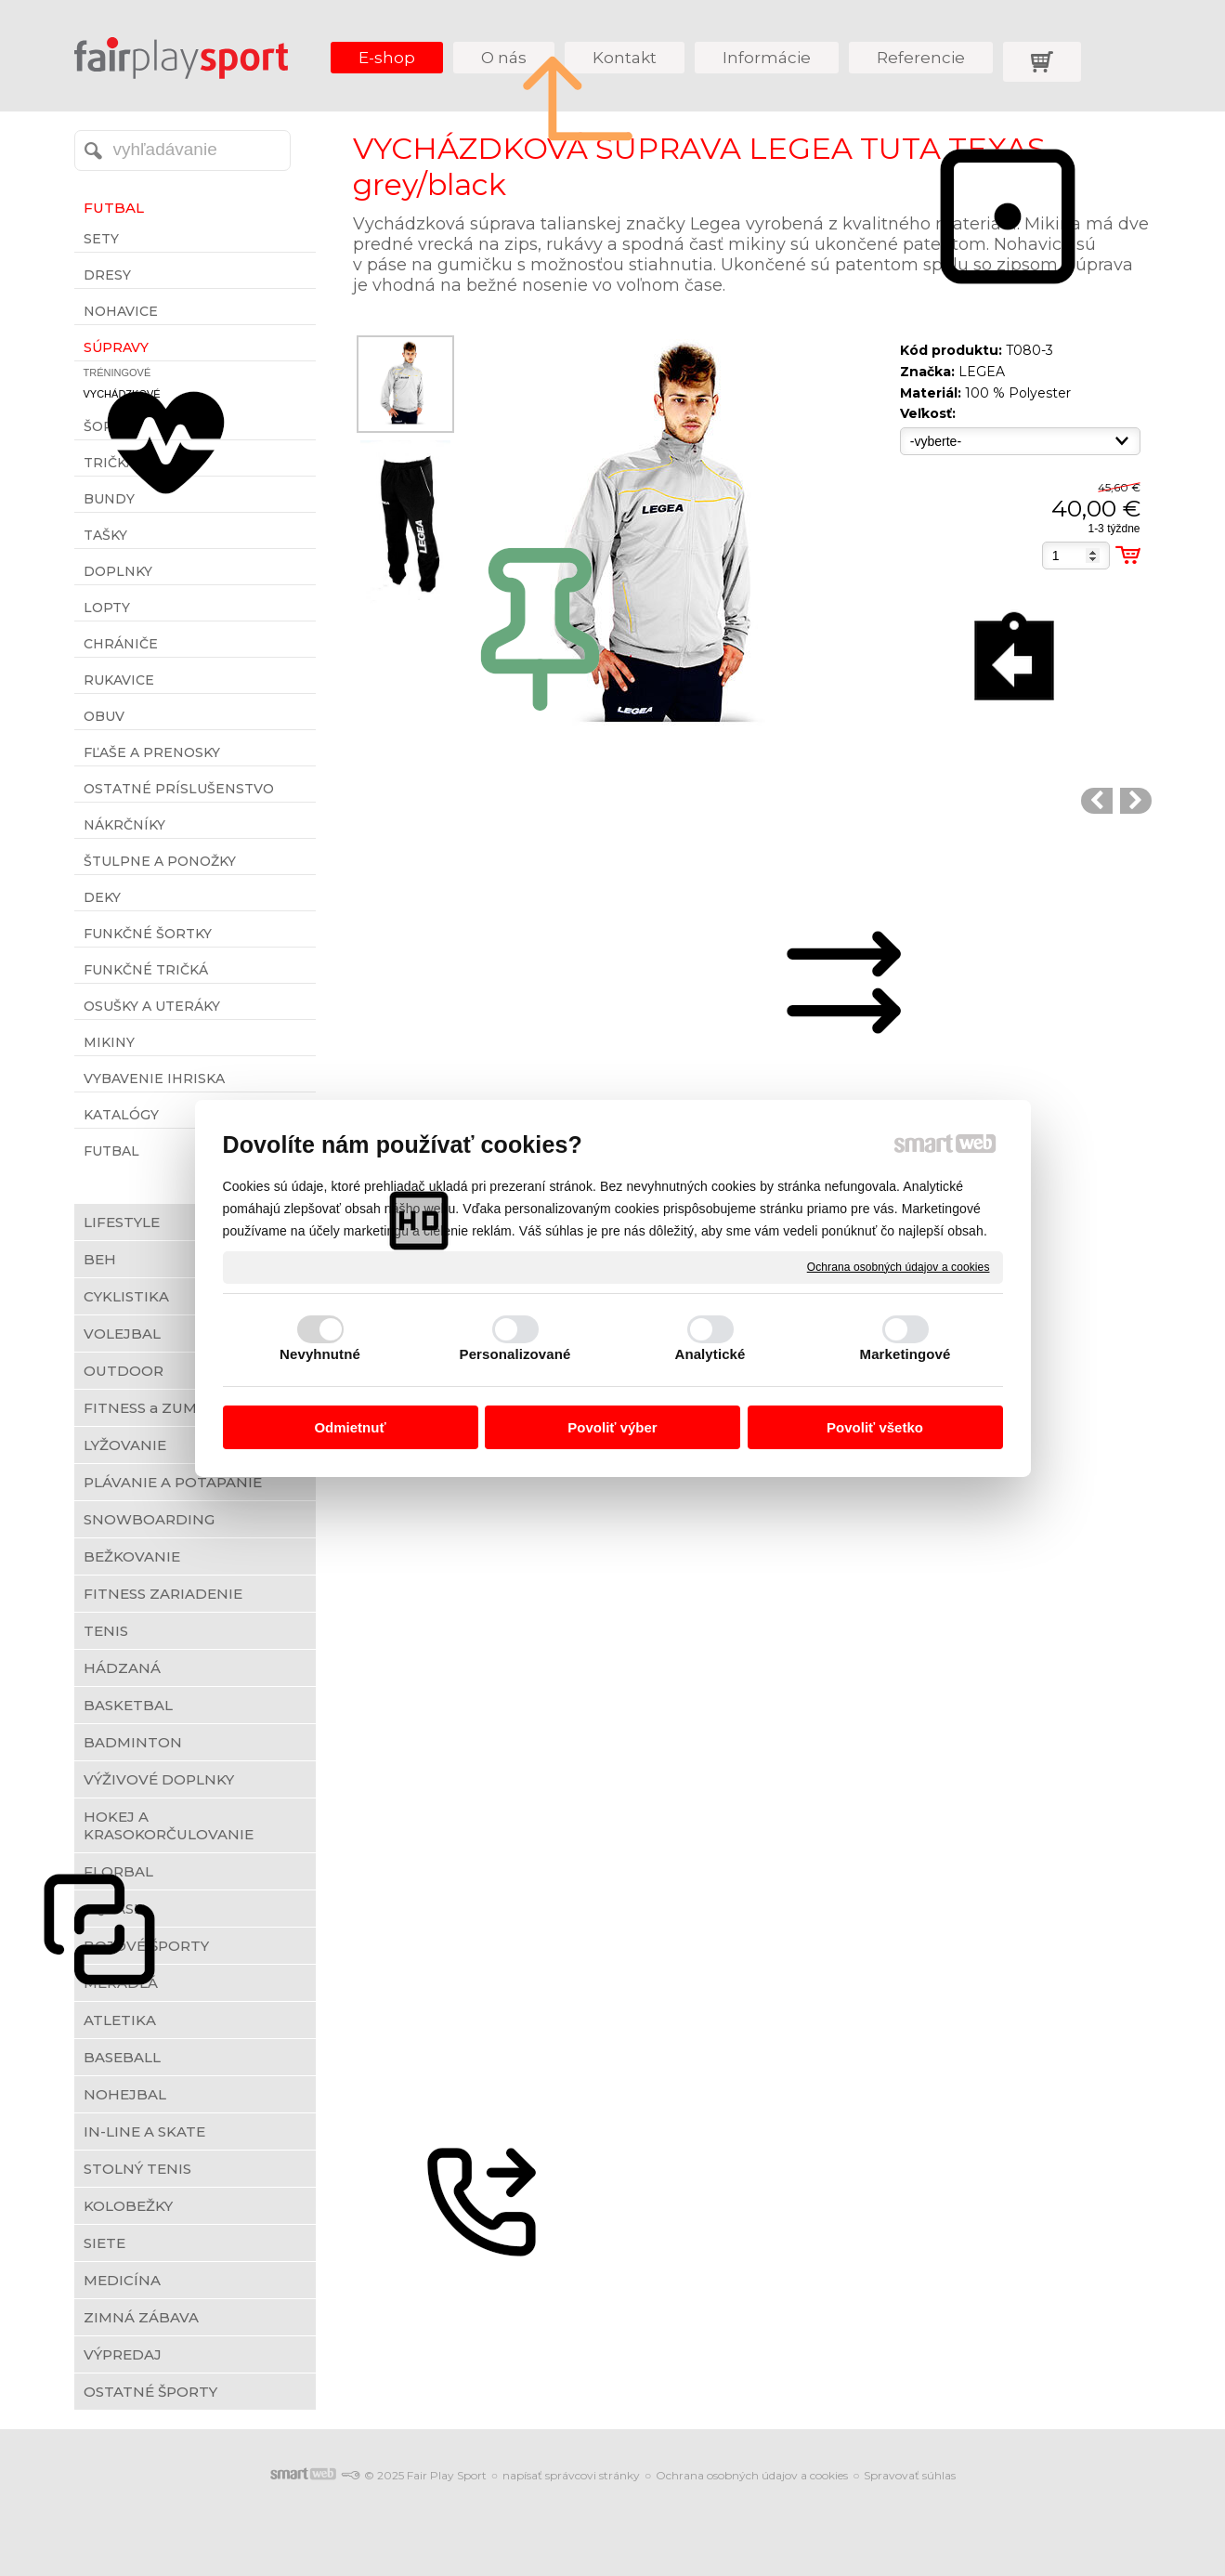 The height and width of the screenshot is (2576, 1225). I want to click on move items to the right, so click(843, 982).